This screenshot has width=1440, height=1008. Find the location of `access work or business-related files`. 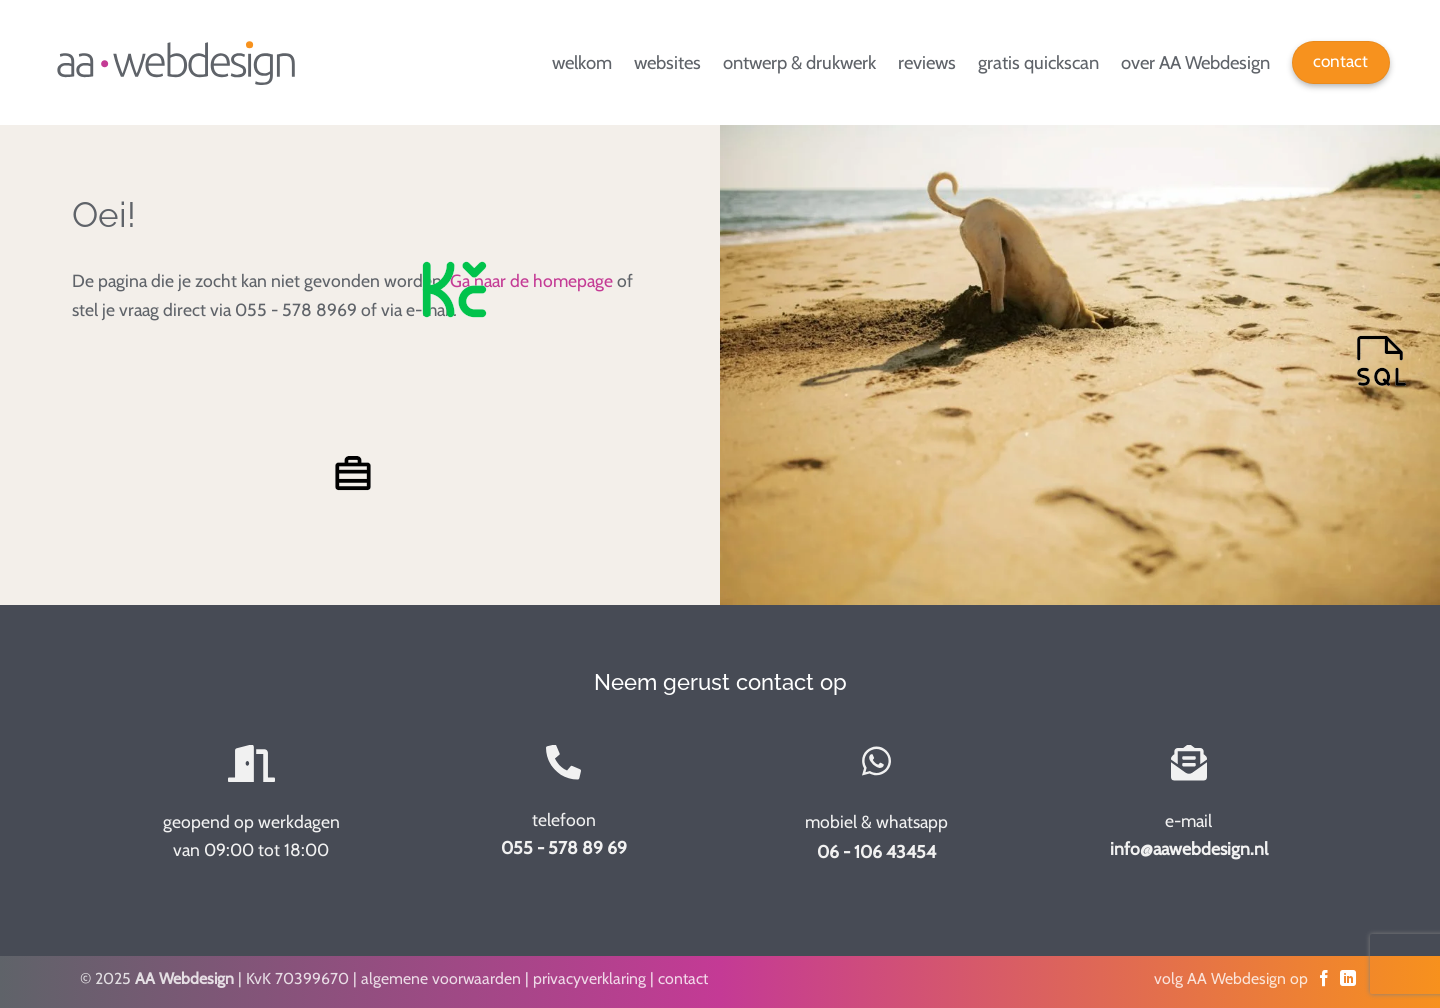

access work or business-related files is located at coordinates (353, 475).